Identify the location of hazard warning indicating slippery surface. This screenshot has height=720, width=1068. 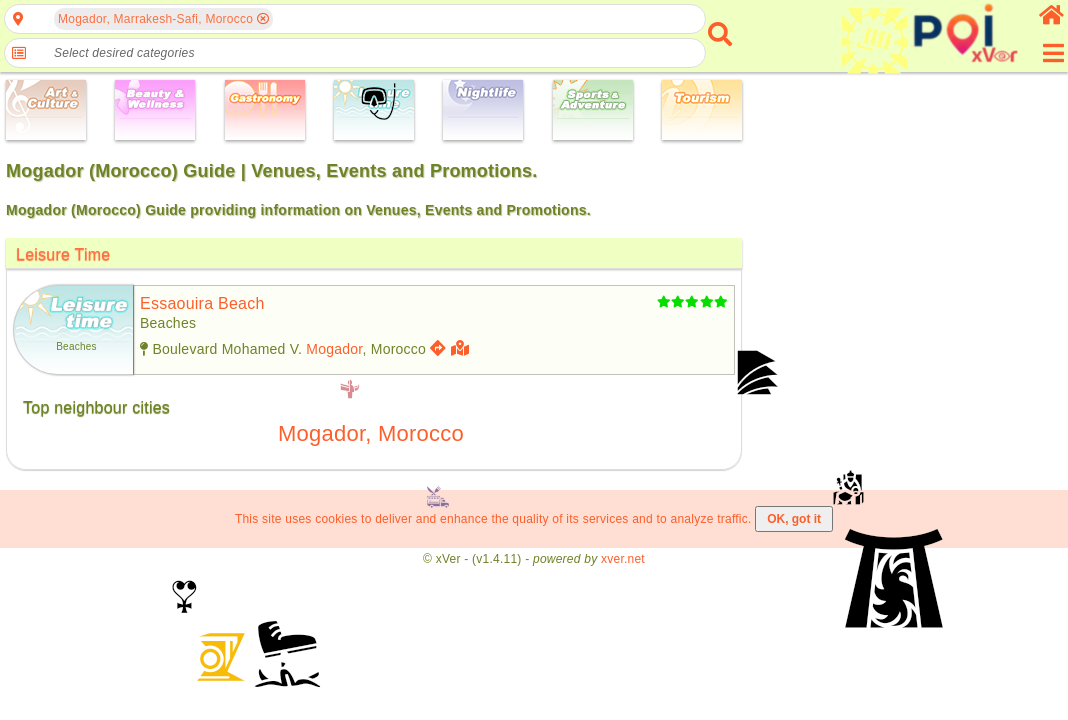
(287, 653).